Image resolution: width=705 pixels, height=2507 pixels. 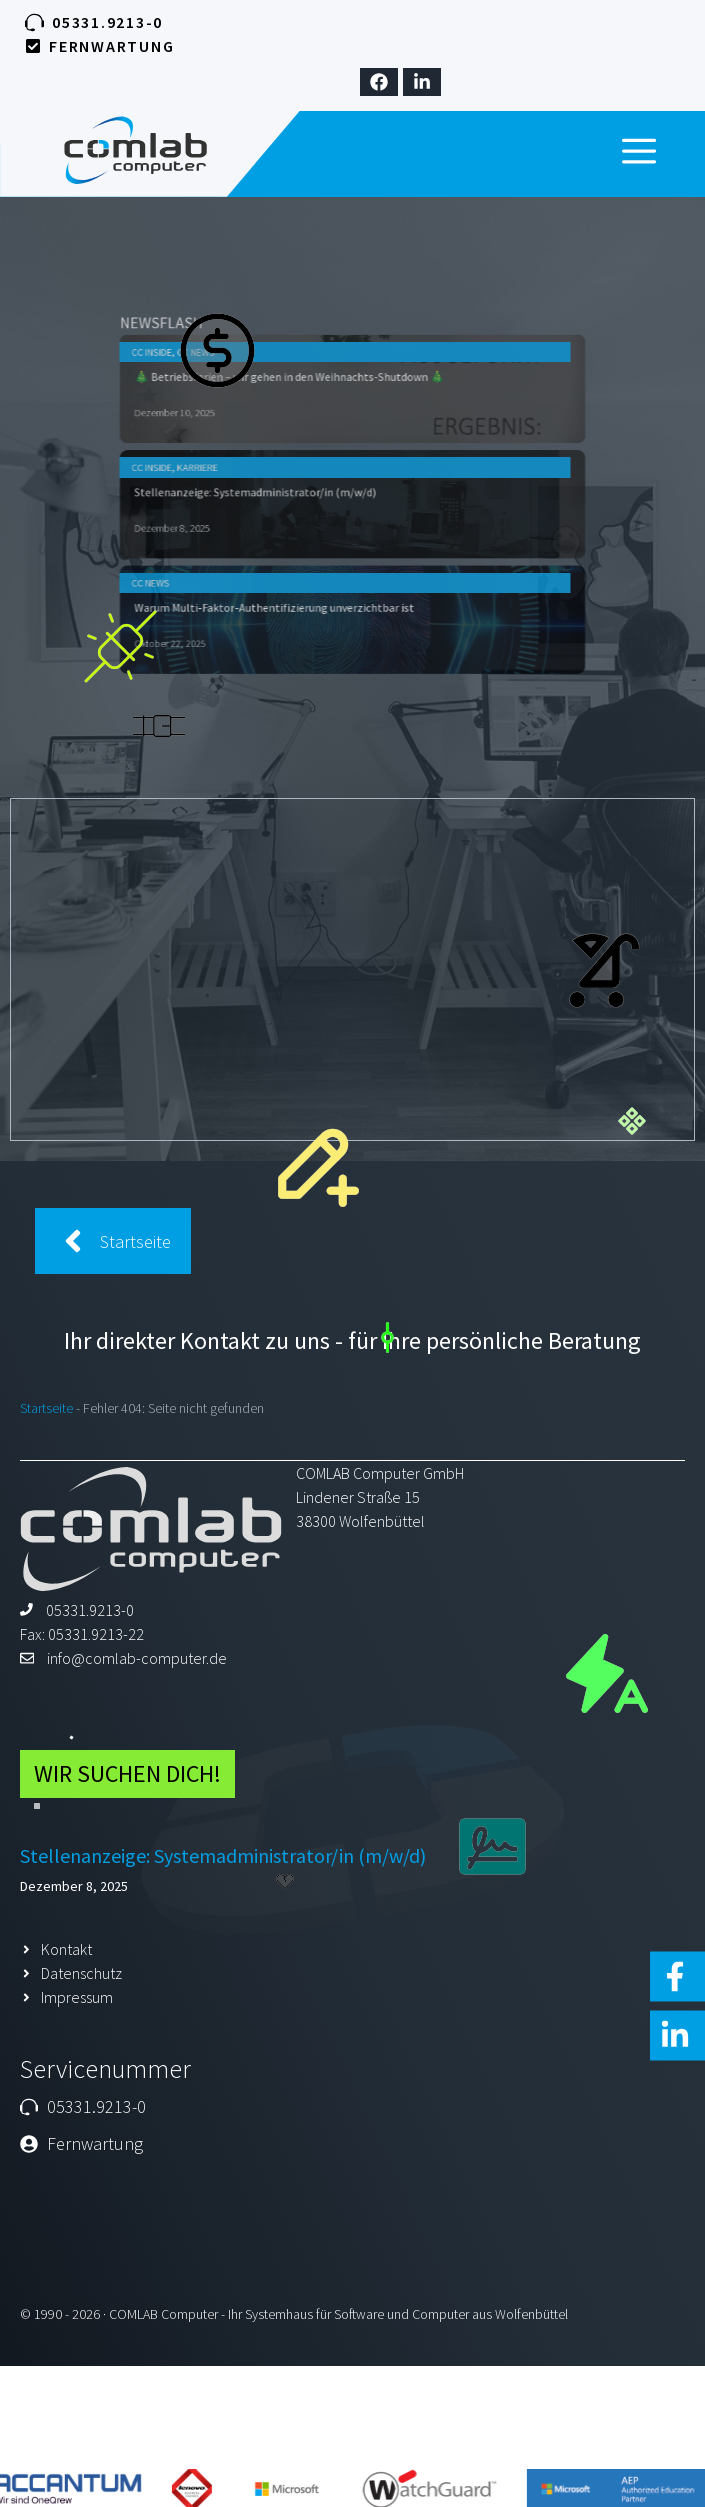 I want to click on unlike or remove from favorites, so click(x=285, y=1881).